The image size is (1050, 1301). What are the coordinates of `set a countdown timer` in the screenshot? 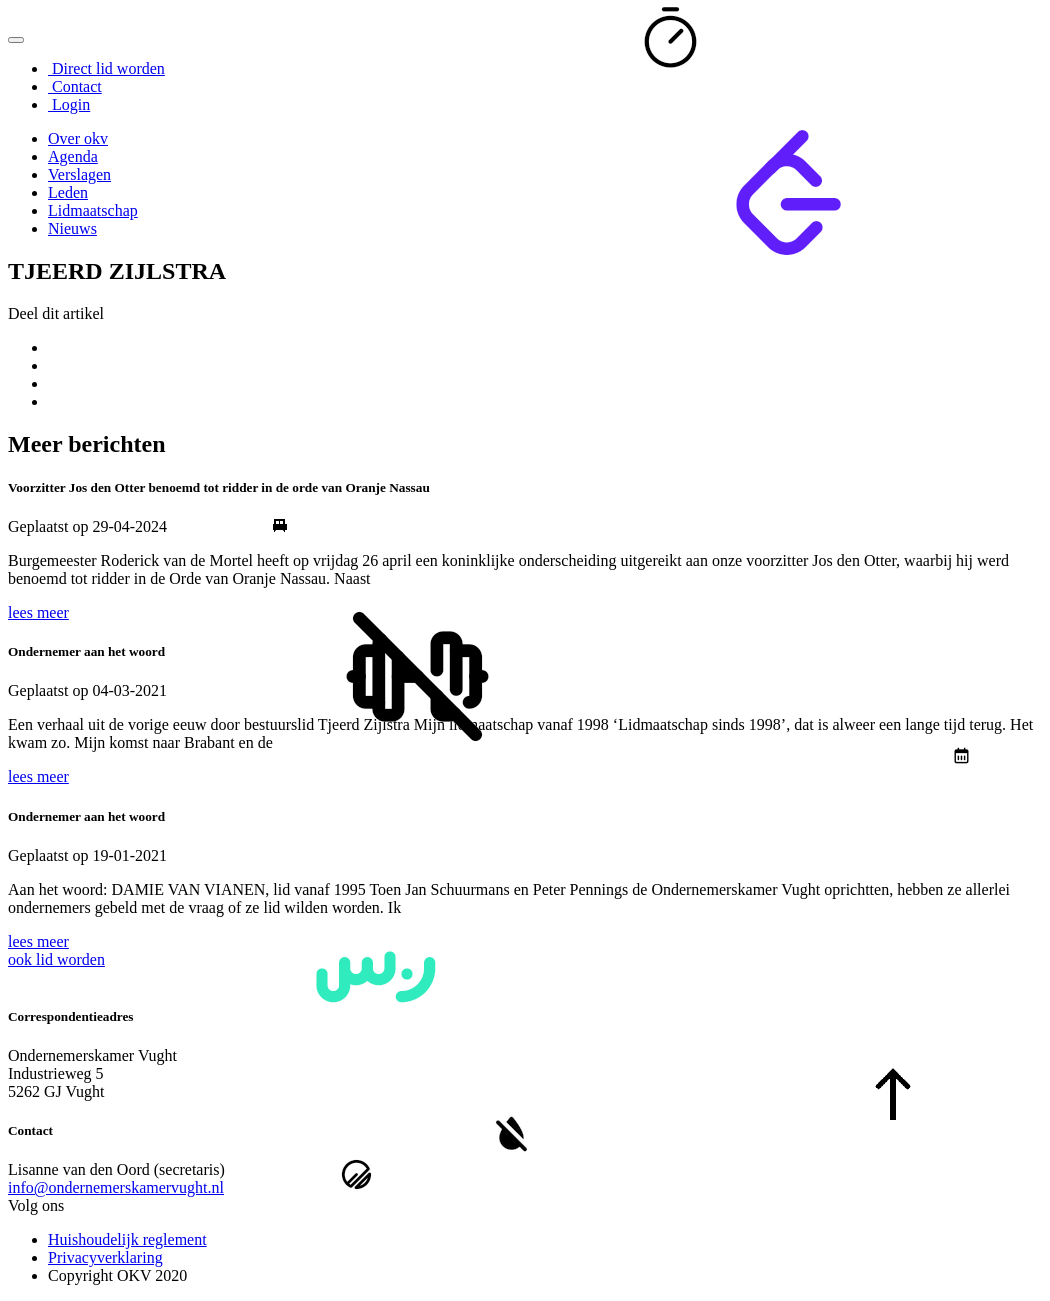 It's located at (670, 39).